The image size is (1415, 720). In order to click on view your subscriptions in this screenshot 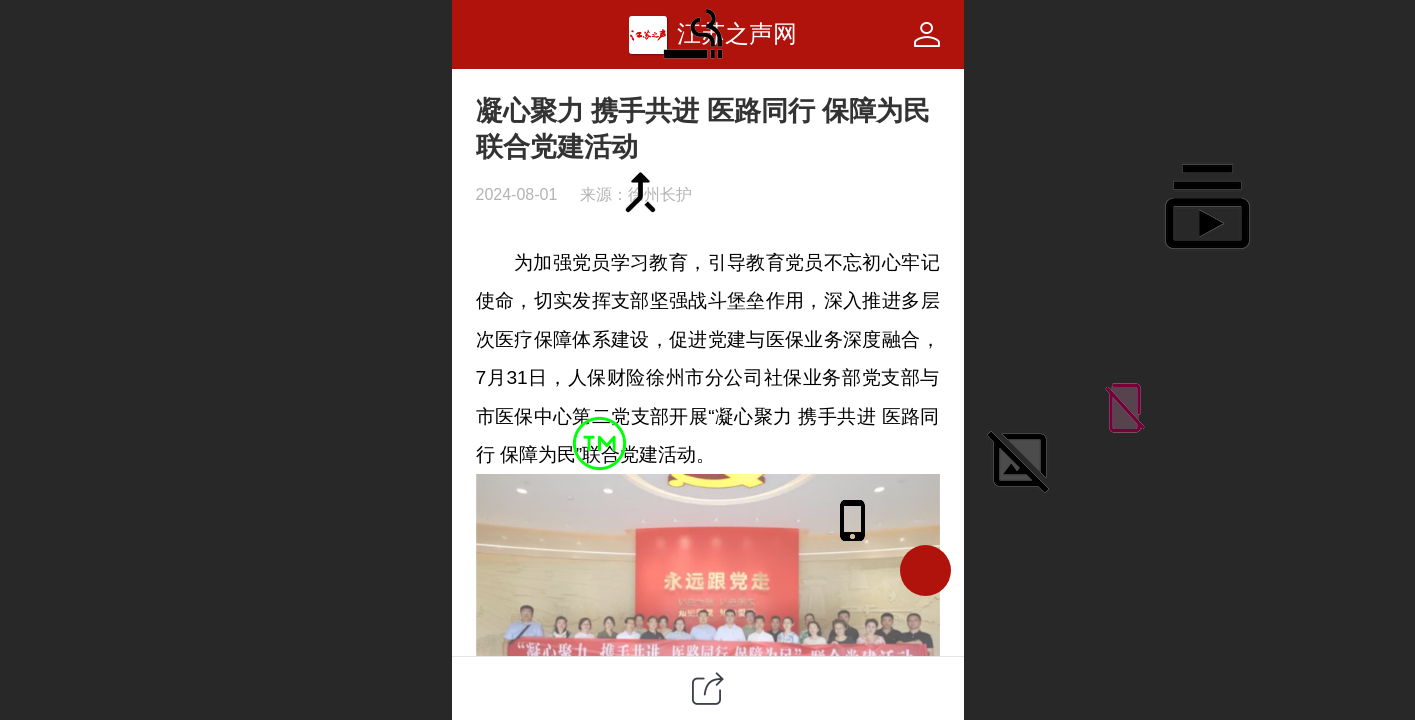, I will do `click(1207, 206)`.